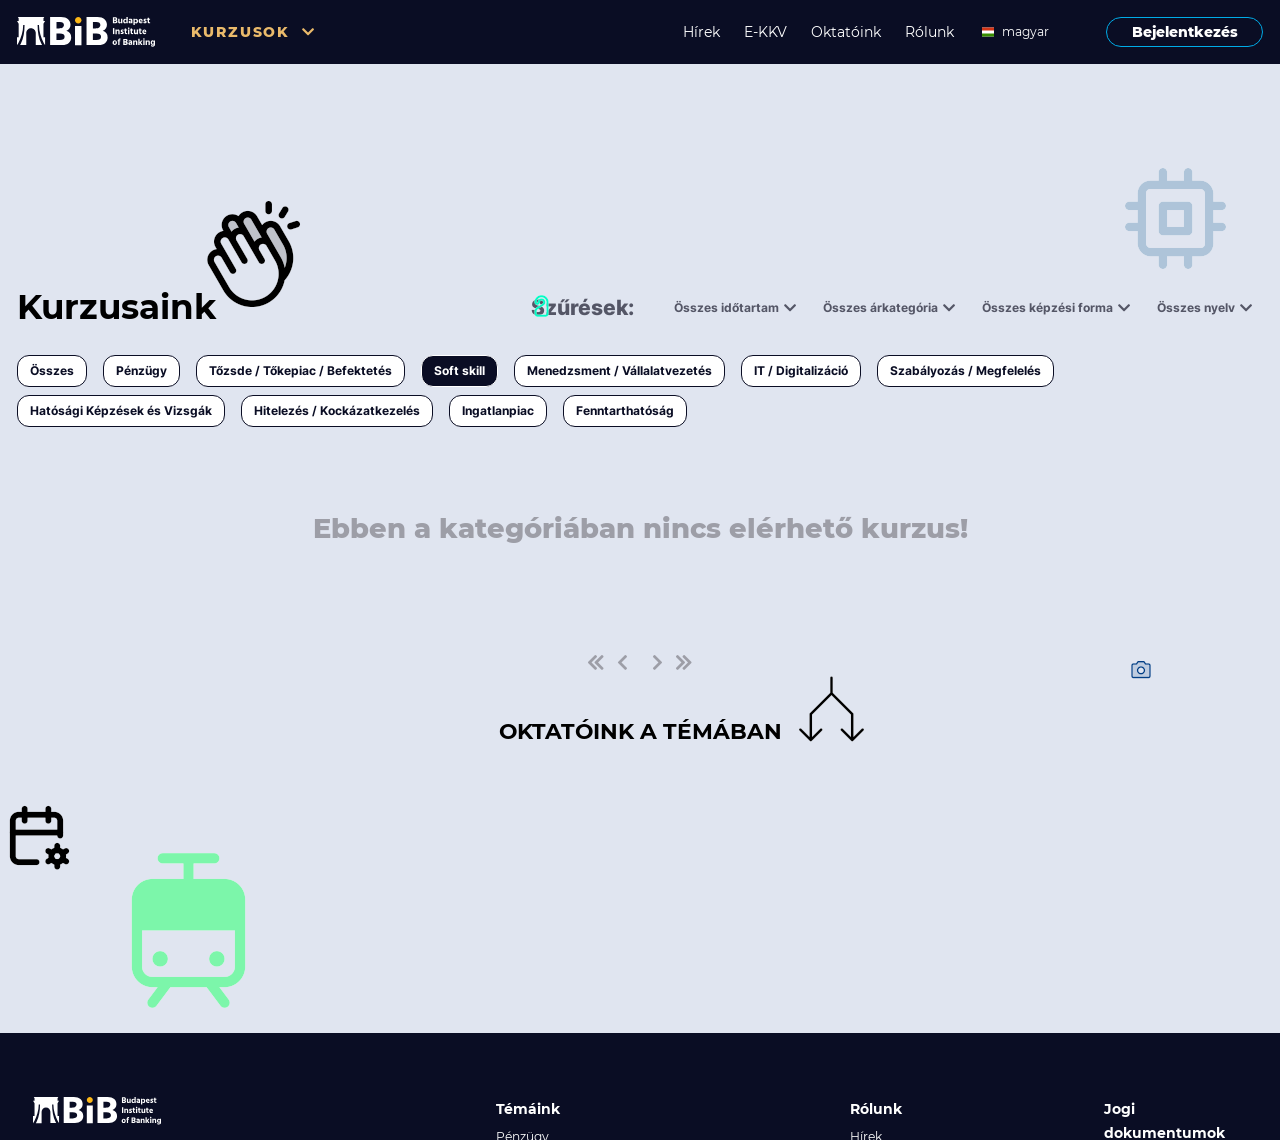  Describe the element at coordinates (1141, 670) in the screenshot. I see `take a photo` at that location.